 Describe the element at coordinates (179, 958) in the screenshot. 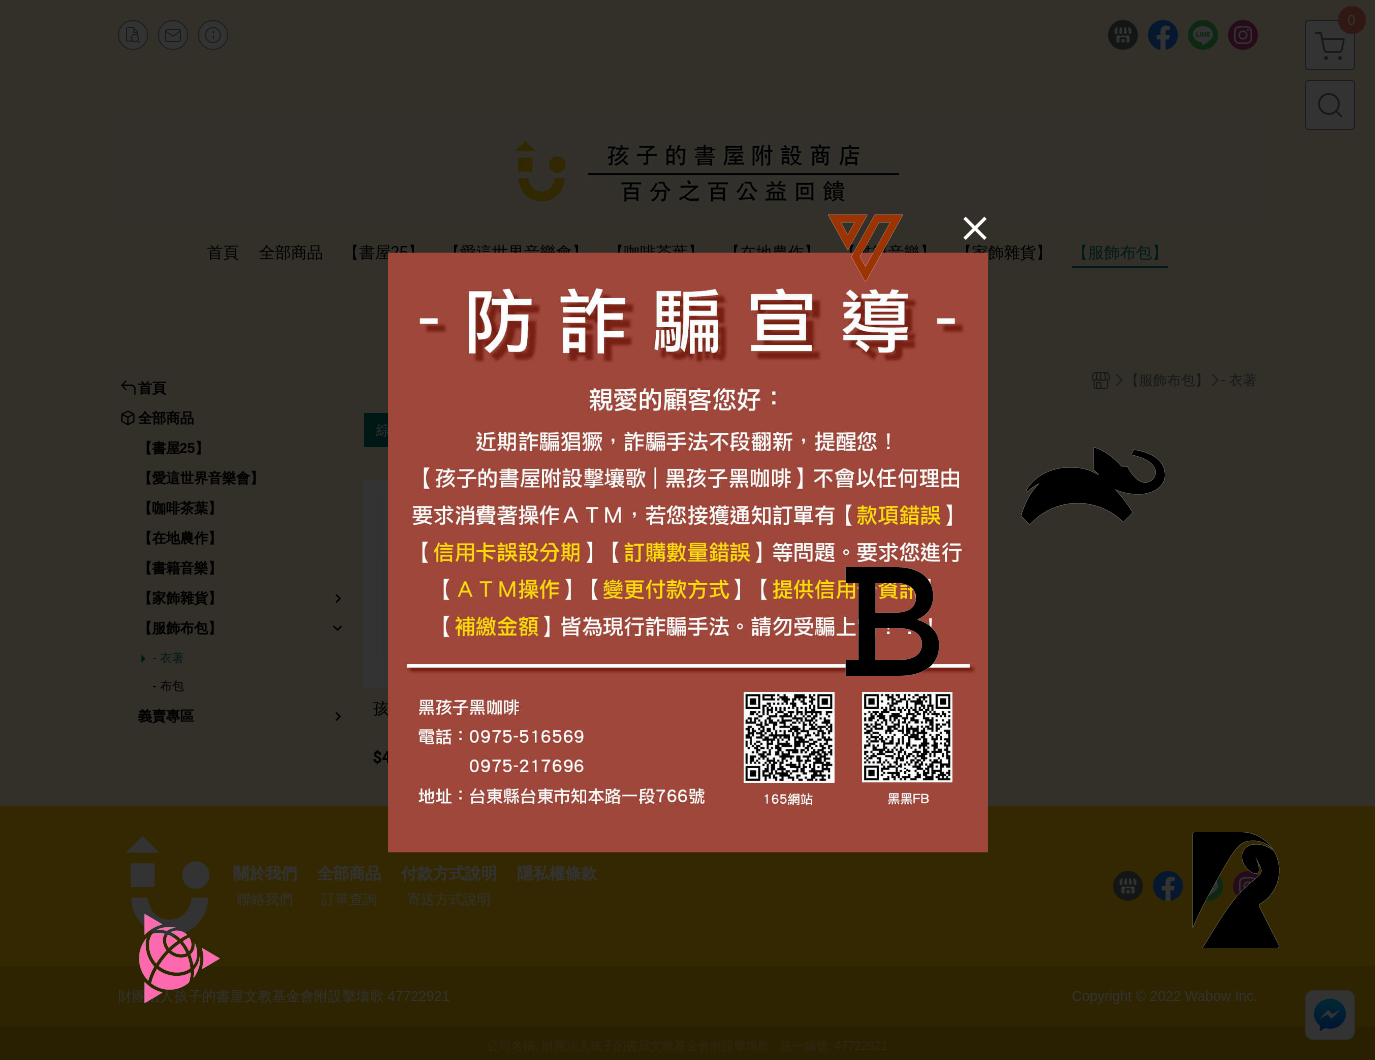

I see `trimble company logo` at that location.